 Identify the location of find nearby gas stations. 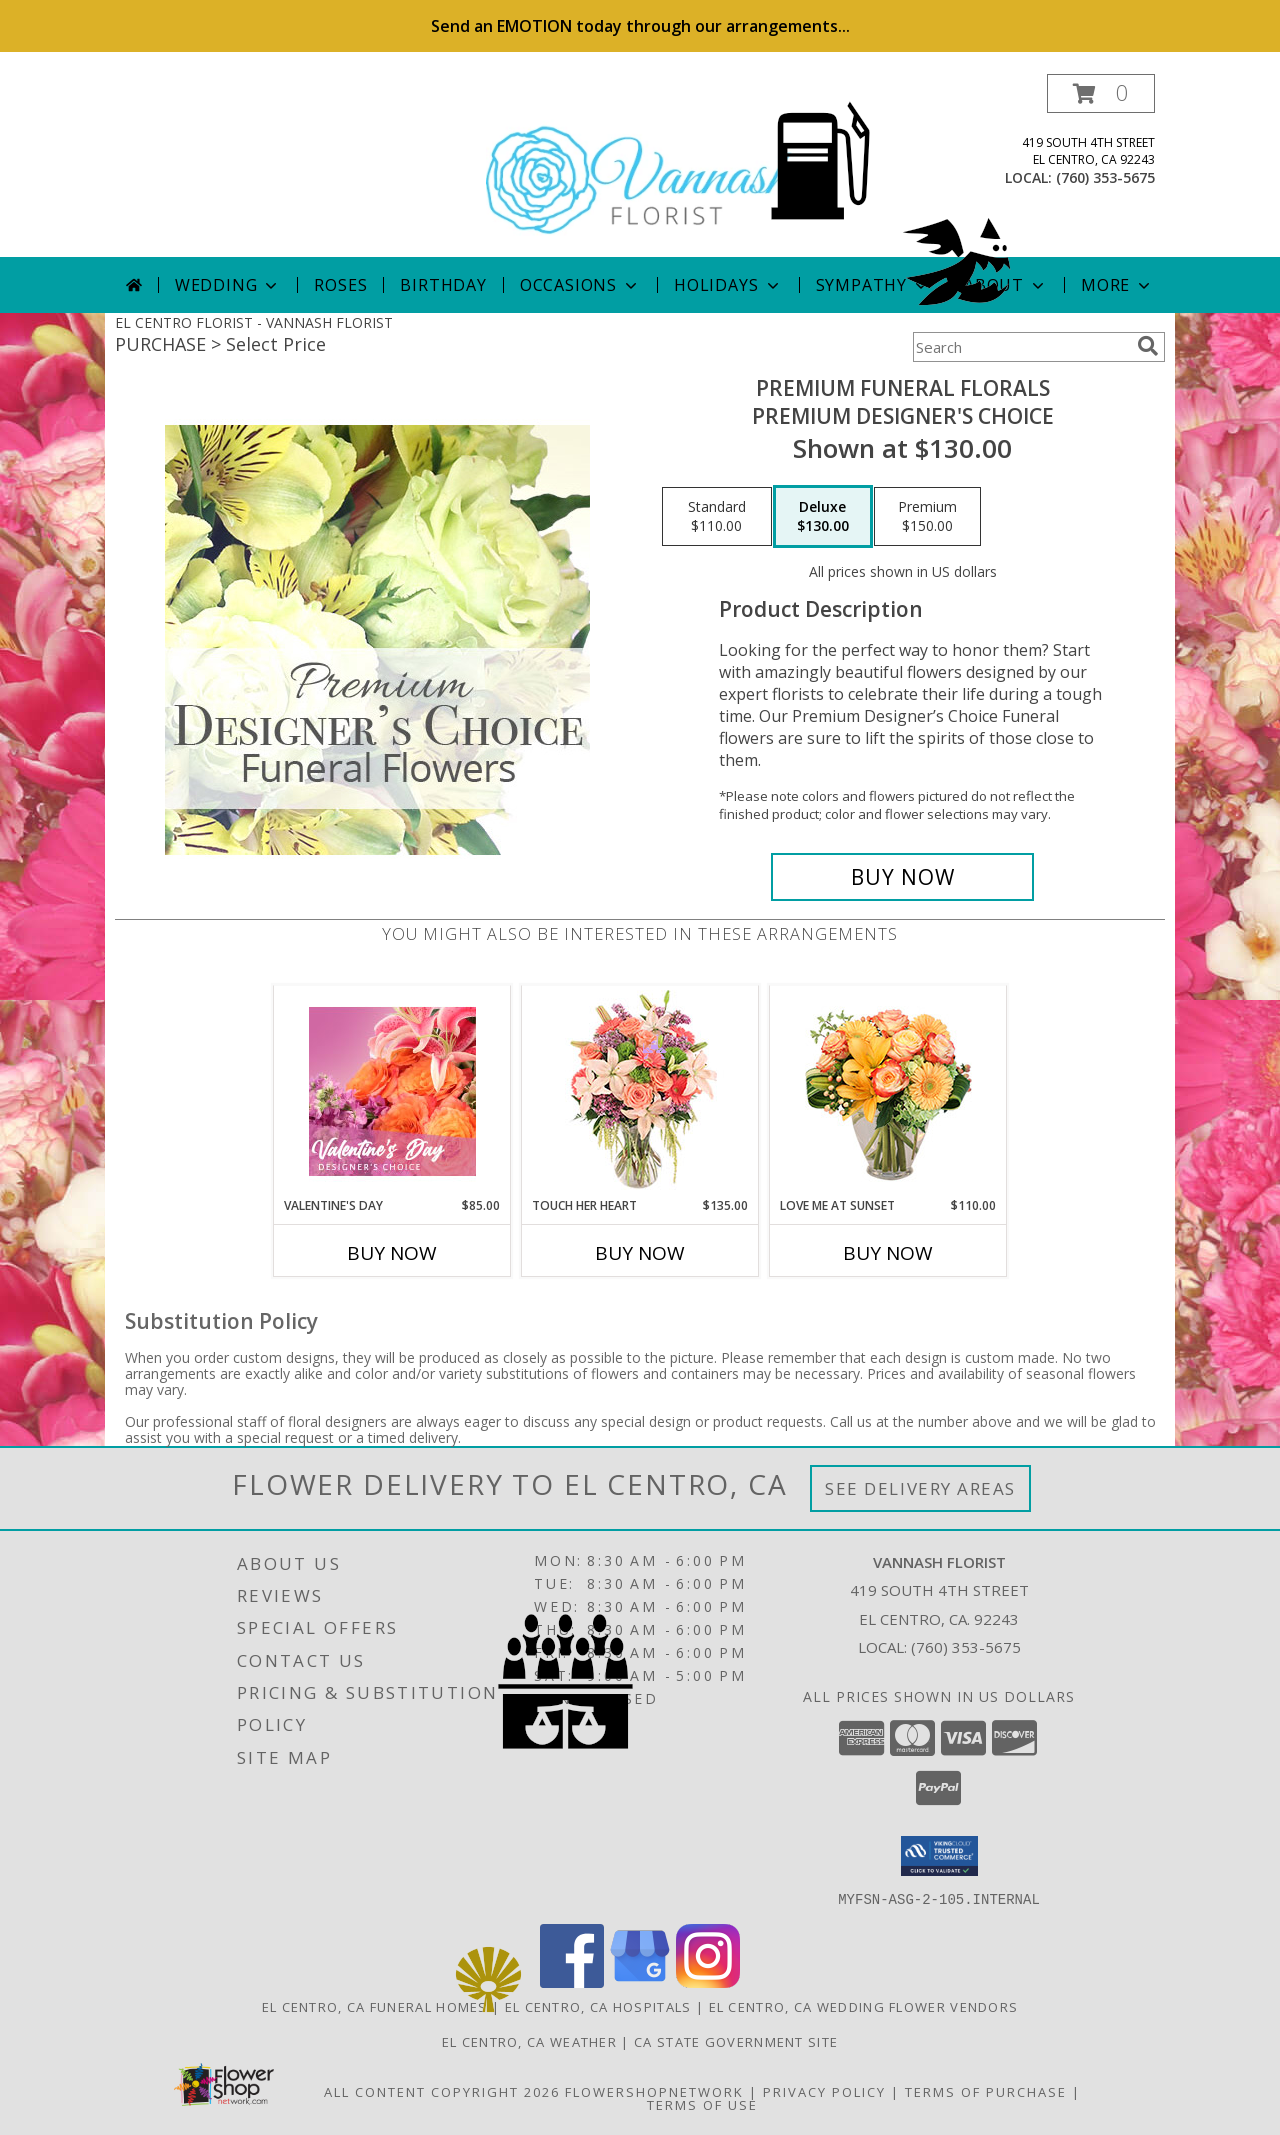
(820, 160).